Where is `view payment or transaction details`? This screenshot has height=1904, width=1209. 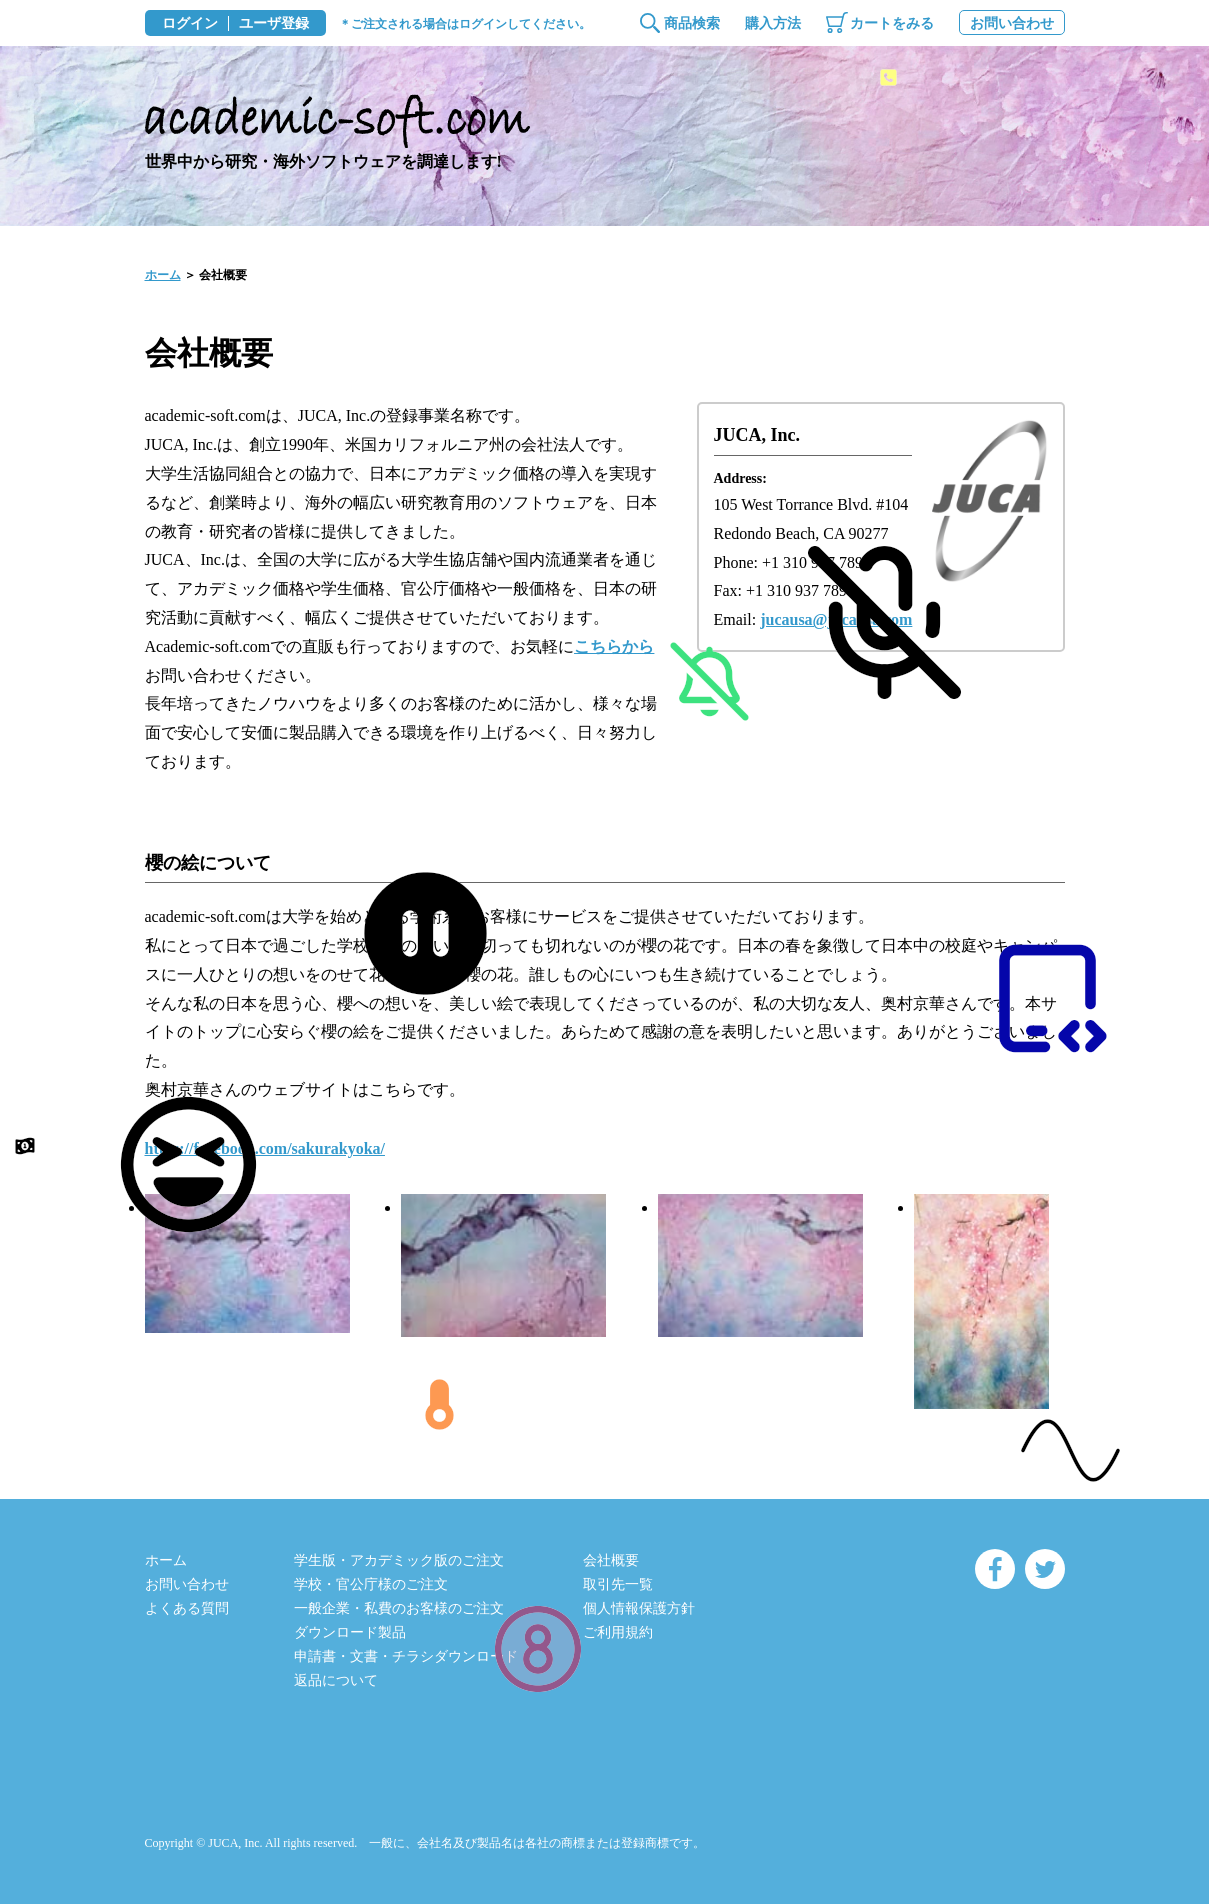
view payment or transaction details is located at coordinates (25, 1146).